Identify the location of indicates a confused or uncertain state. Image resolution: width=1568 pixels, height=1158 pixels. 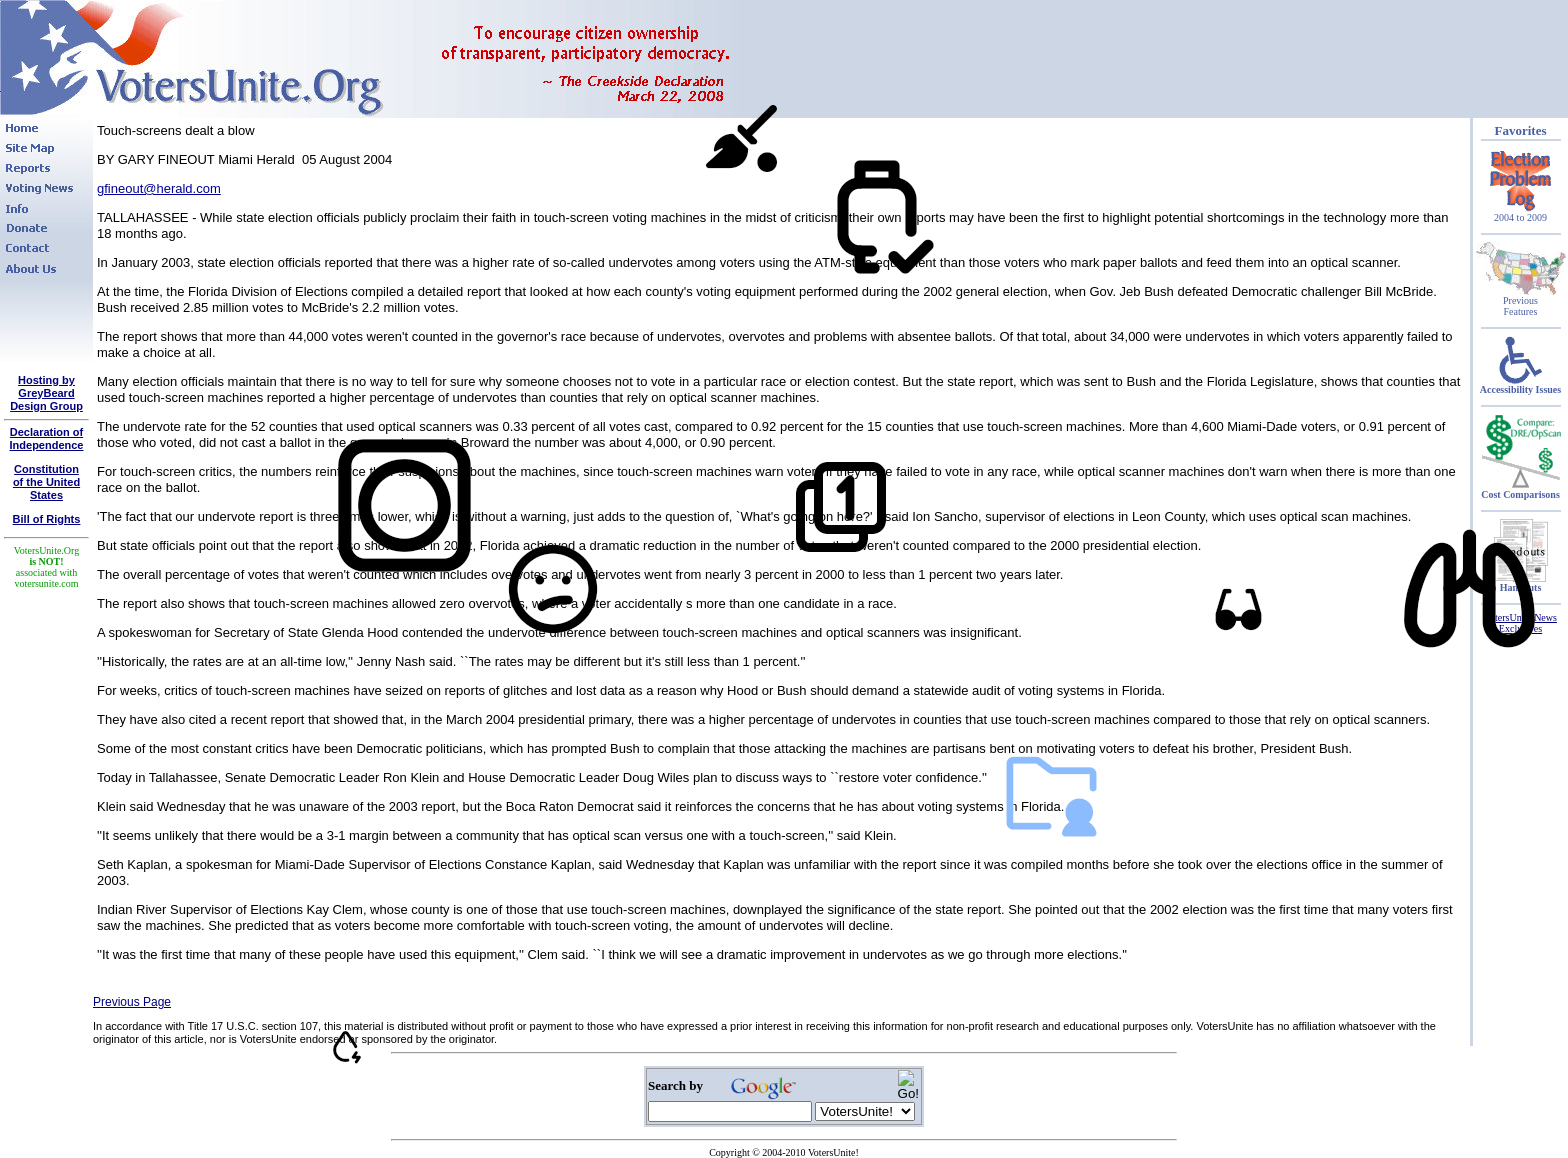
(553, 589).